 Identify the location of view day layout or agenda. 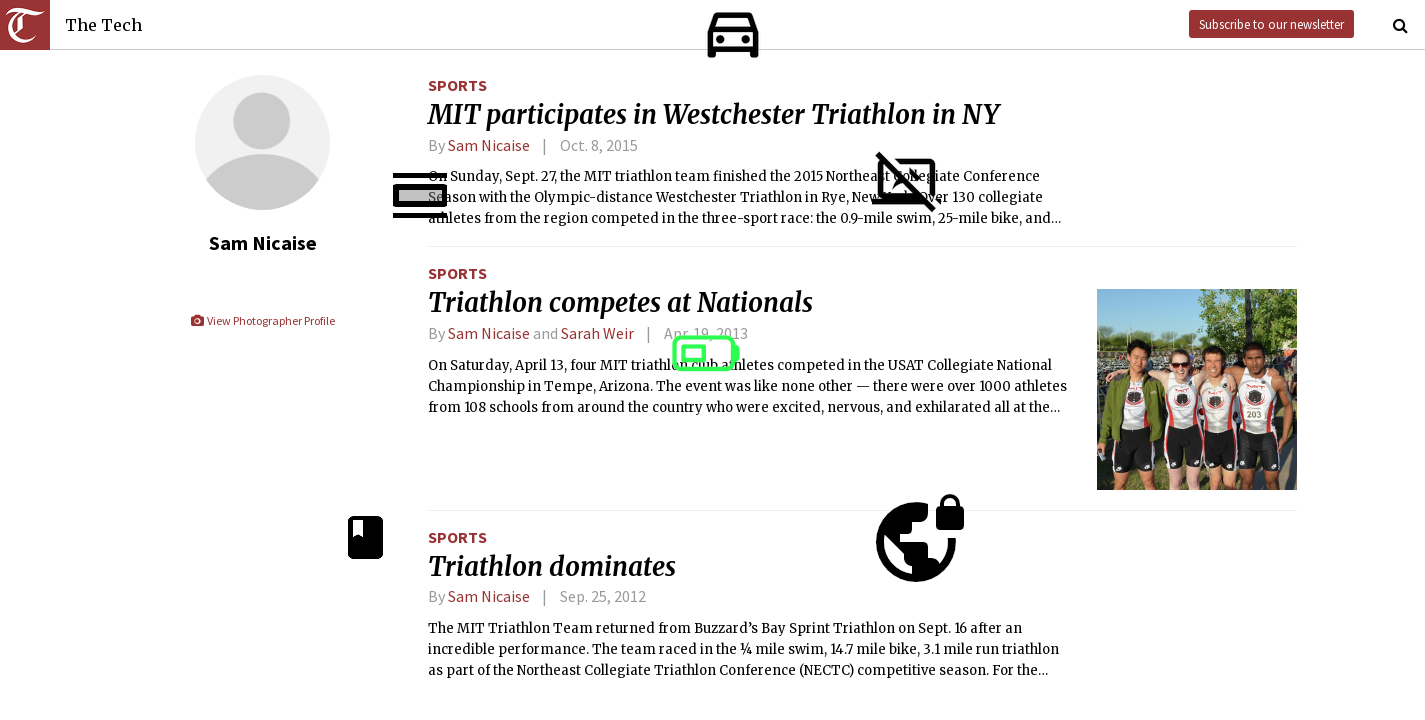
(421, 195).